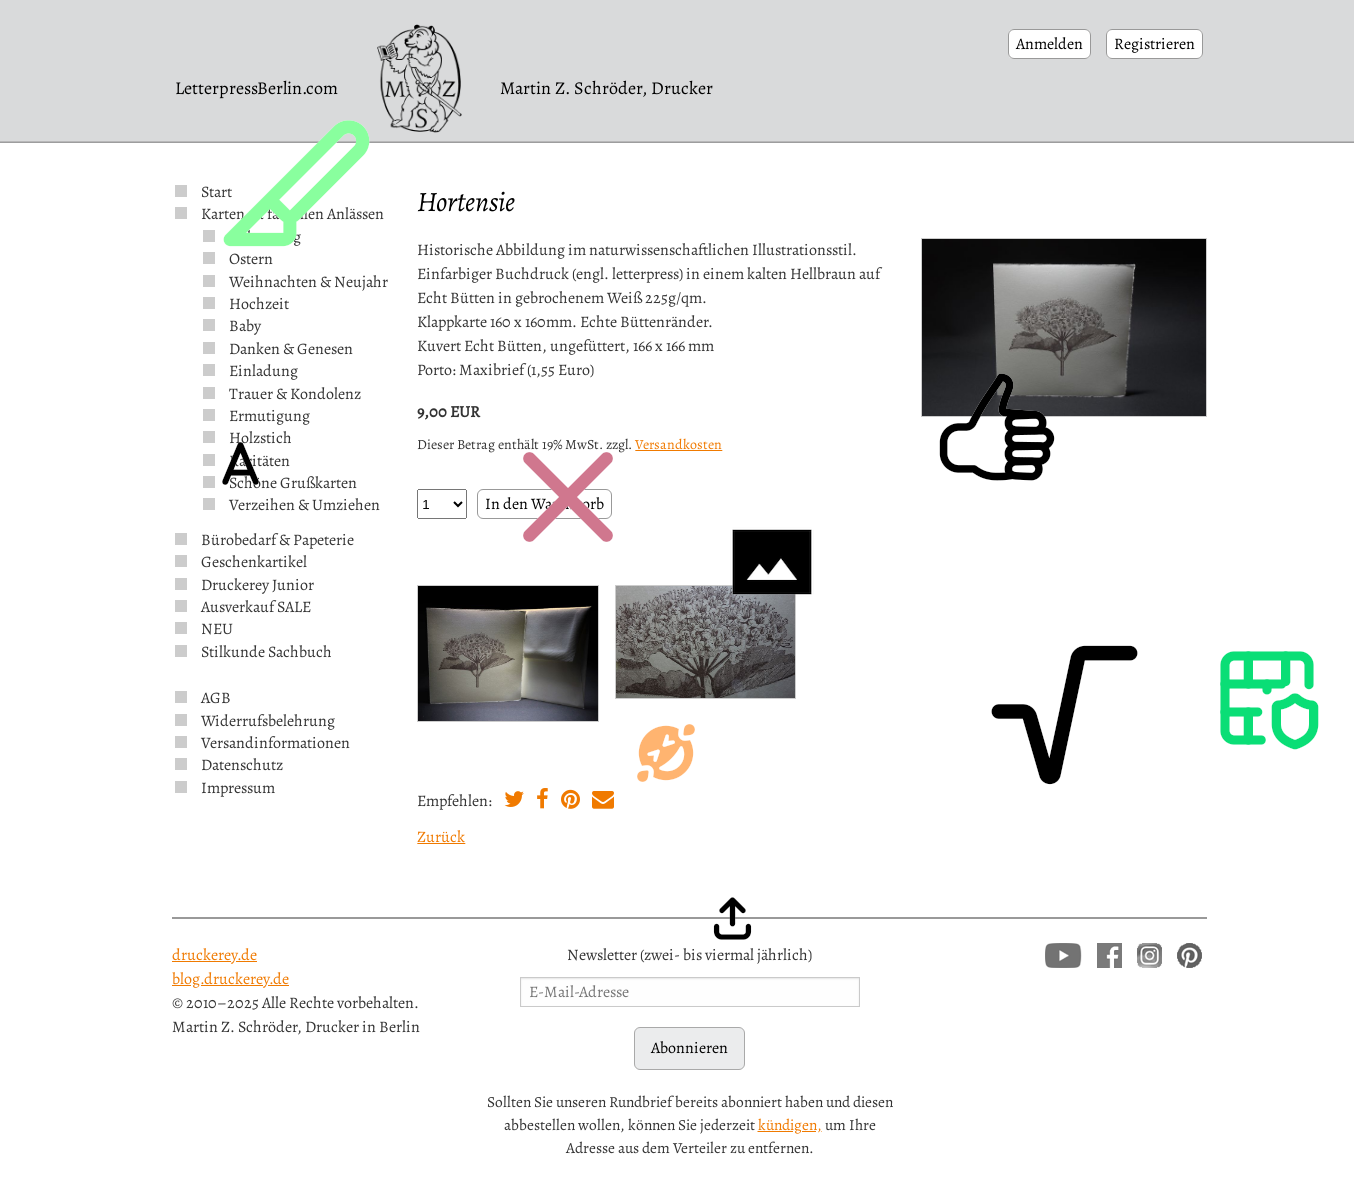 The image size is (1354, 1179). Describe the element at coordinates (772, 562) in the screenshot. I see `view image at actual size` at that location.